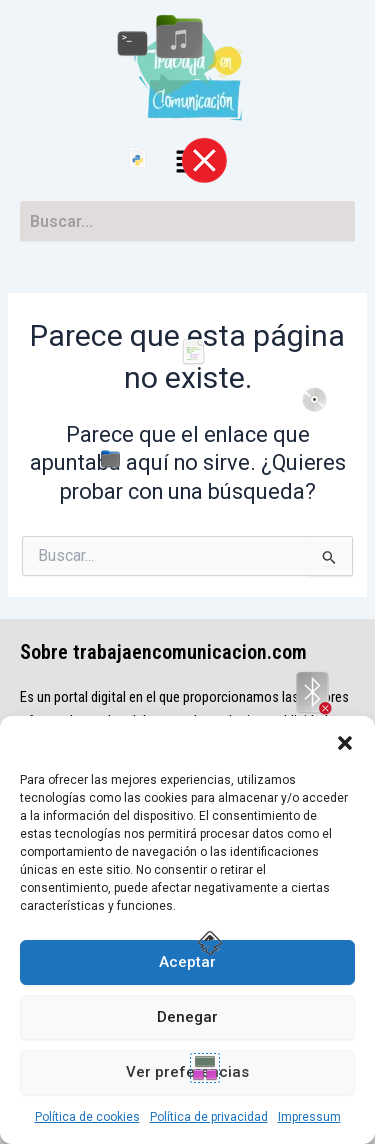 The image size is (375, 1144). Describe the element at coordinates (204, 160) in the screenshot. I see `OneDrive sync error or failure` at that location.